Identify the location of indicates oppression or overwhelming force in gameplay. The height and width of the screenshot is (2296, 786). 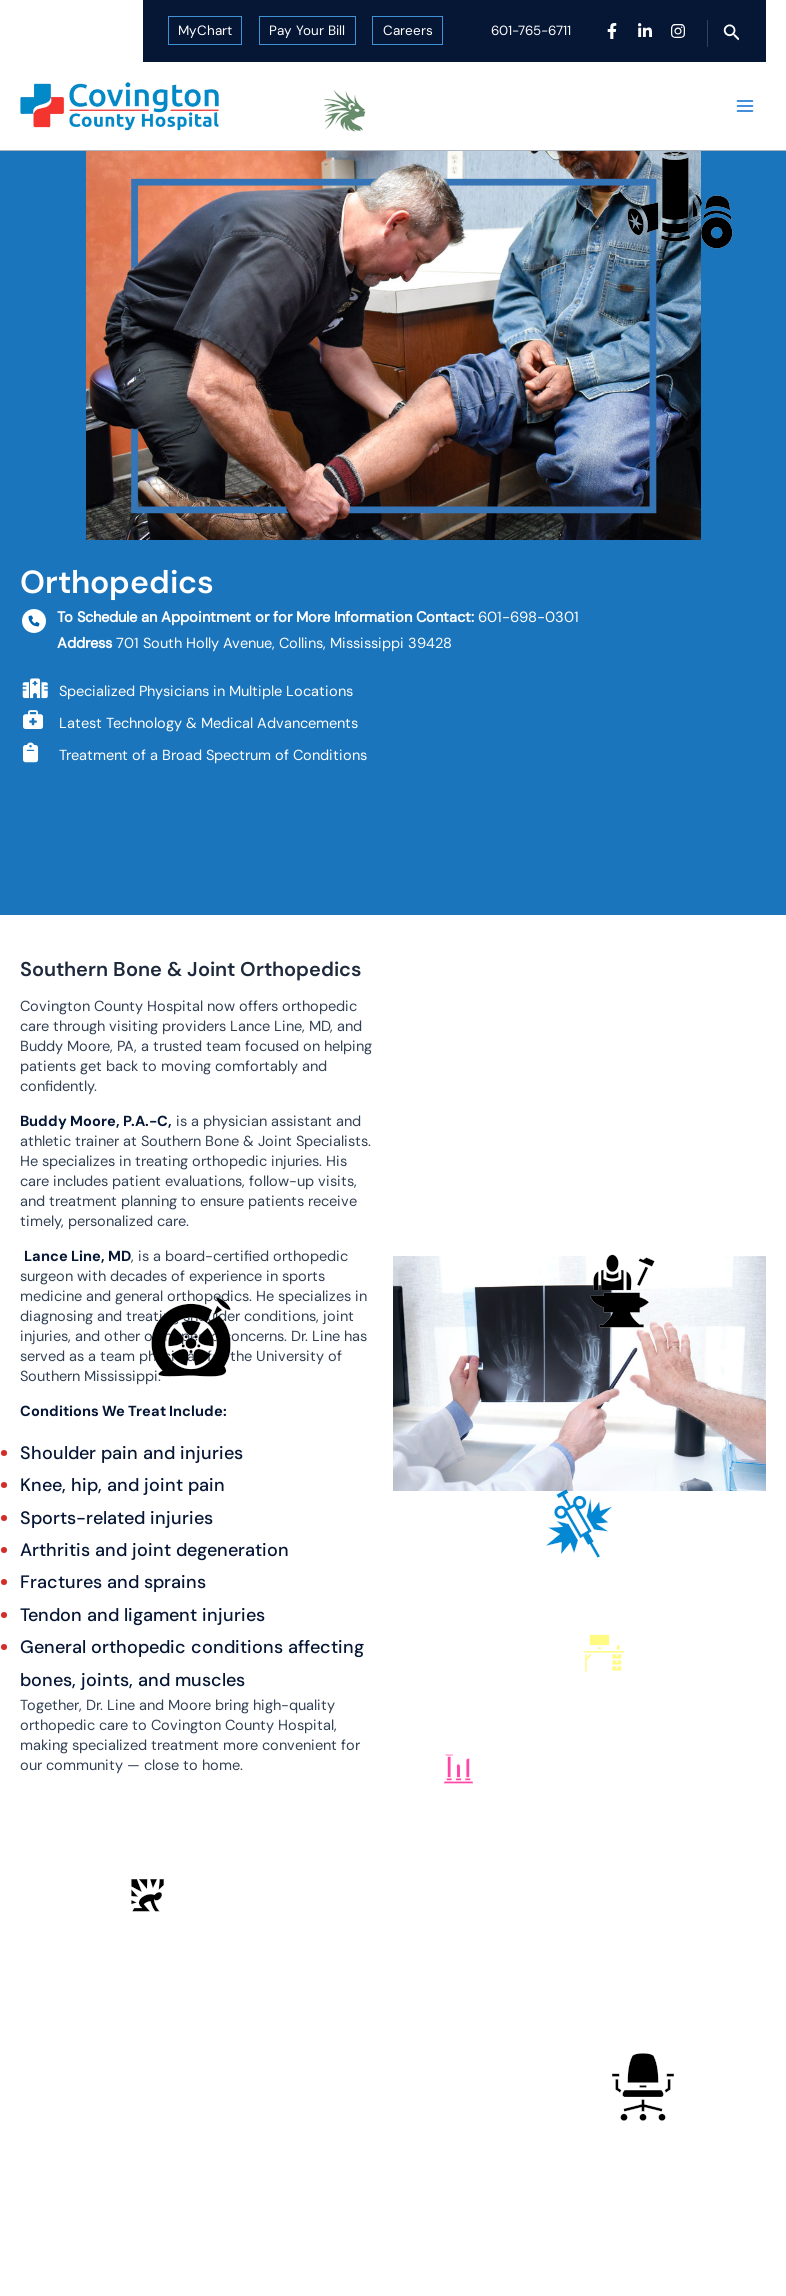
(147, 1895).